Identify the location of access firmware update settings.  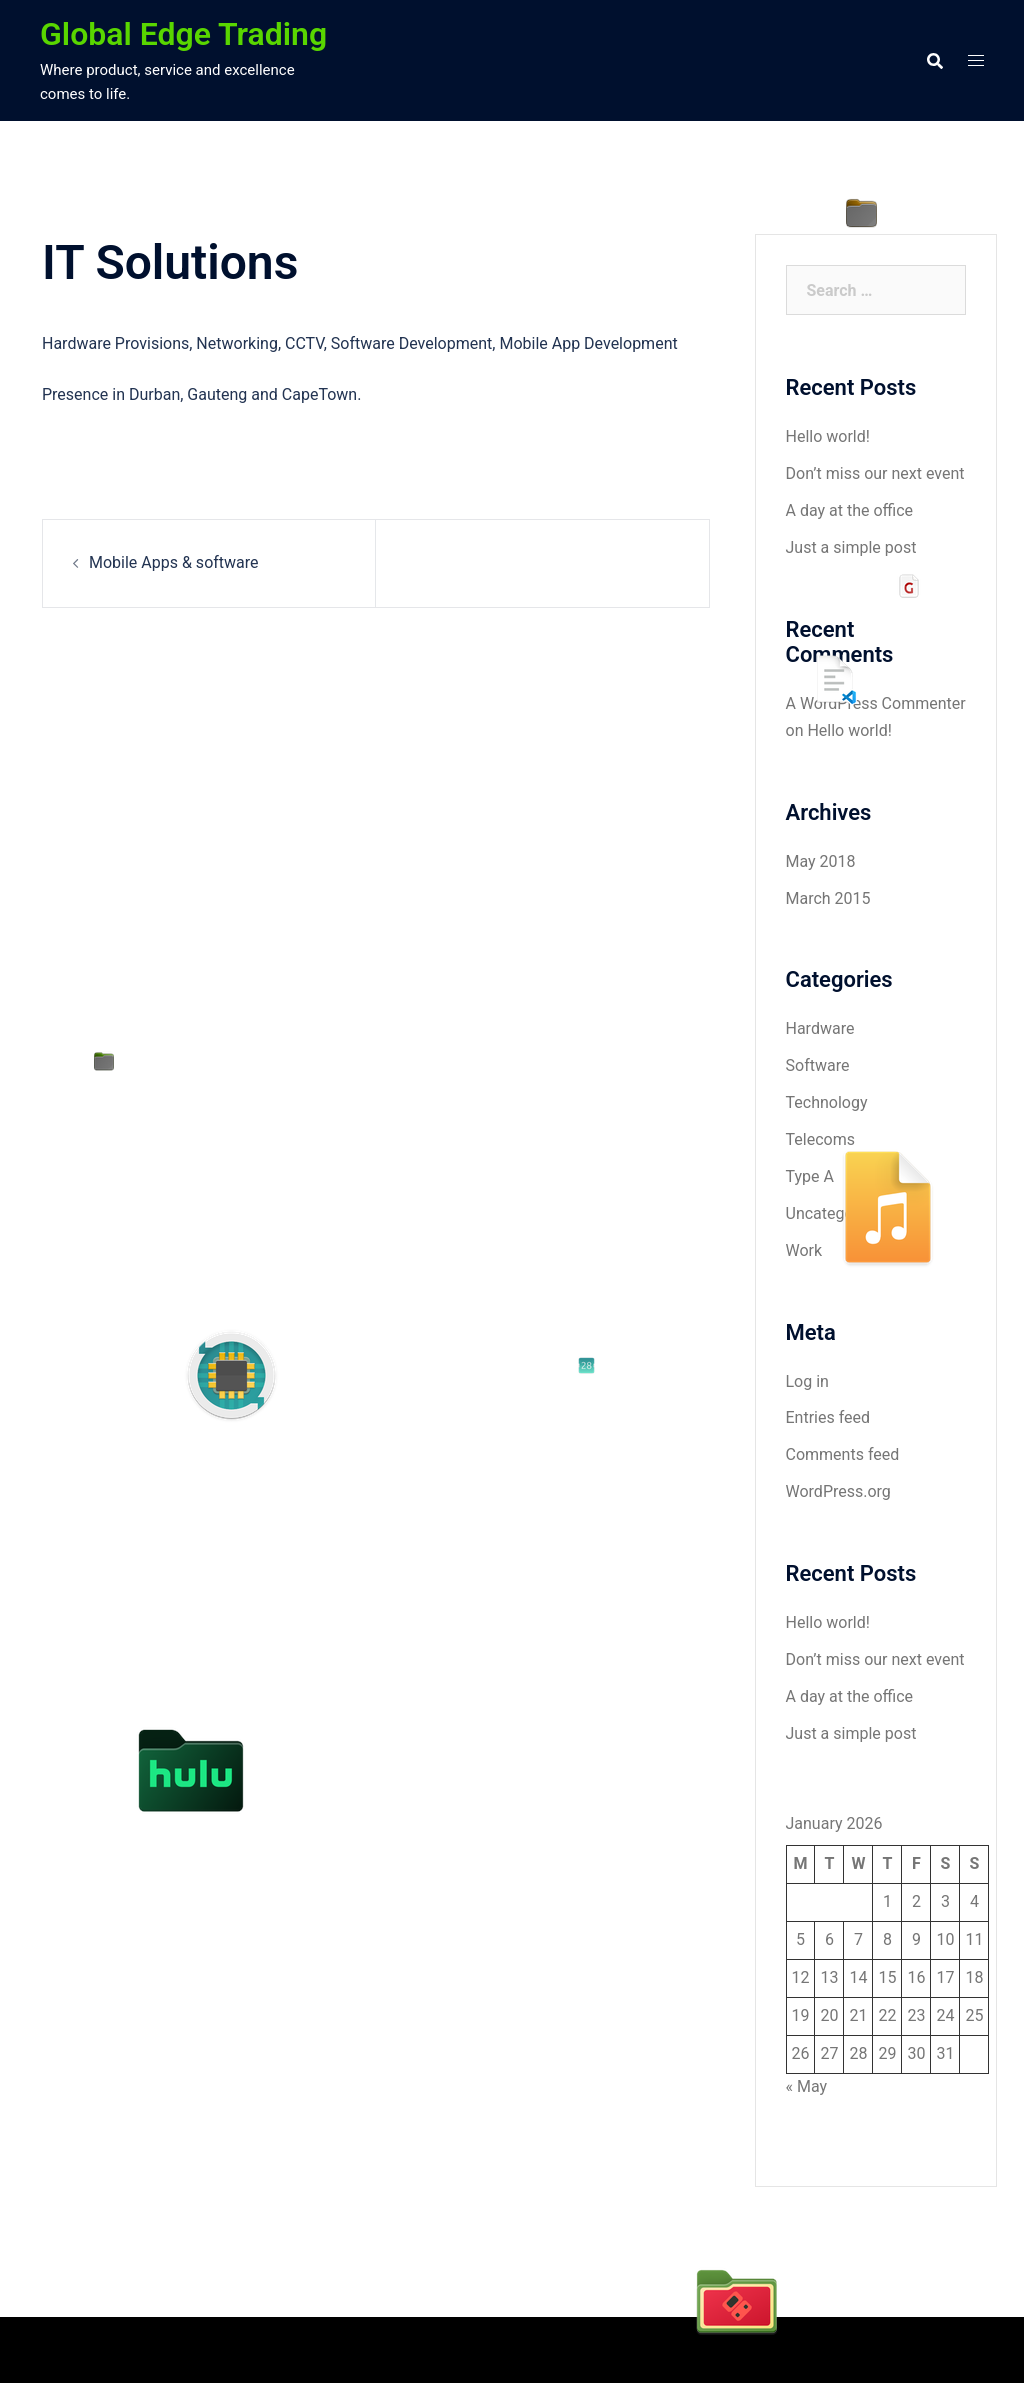
(231, 1375).